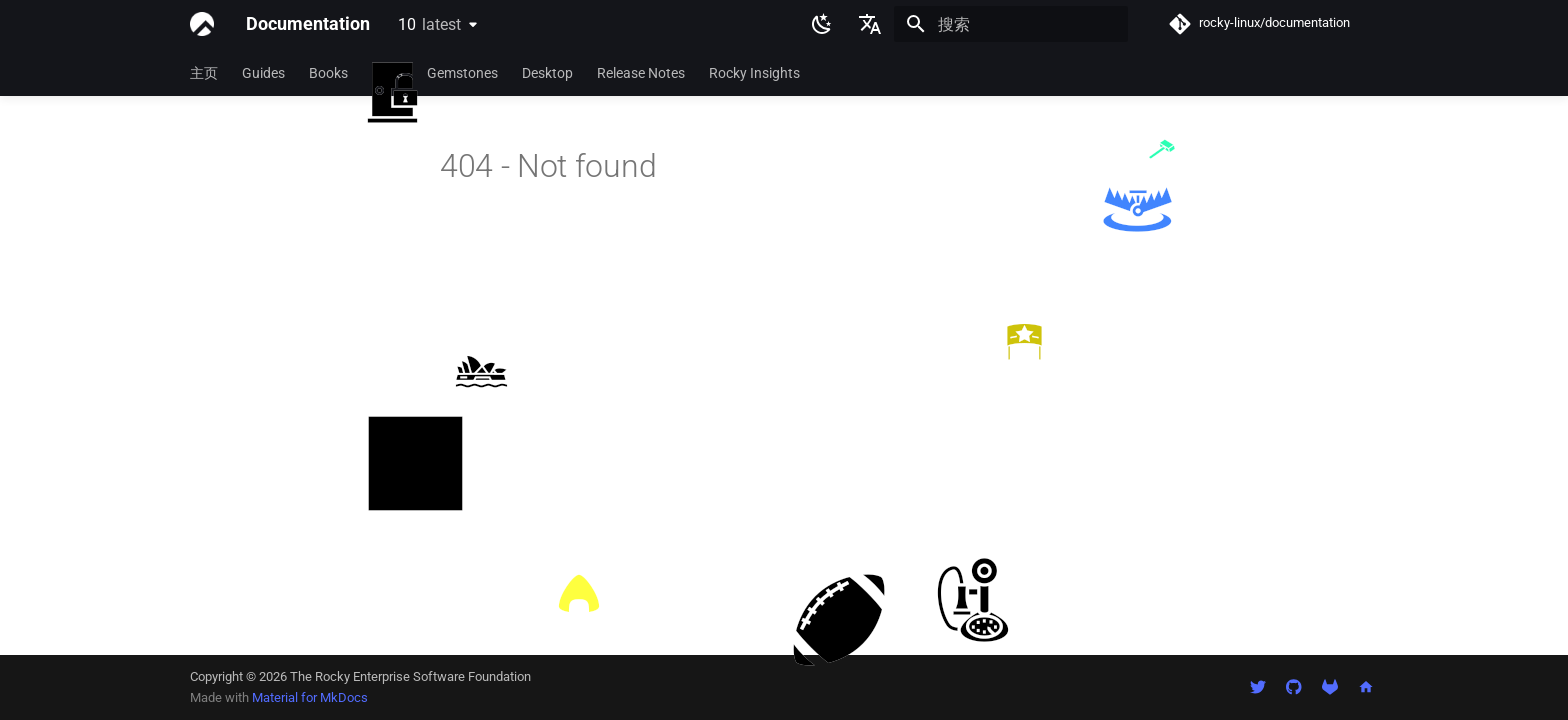  I want to click on access a locked room or restricted area, so click(392, 91).